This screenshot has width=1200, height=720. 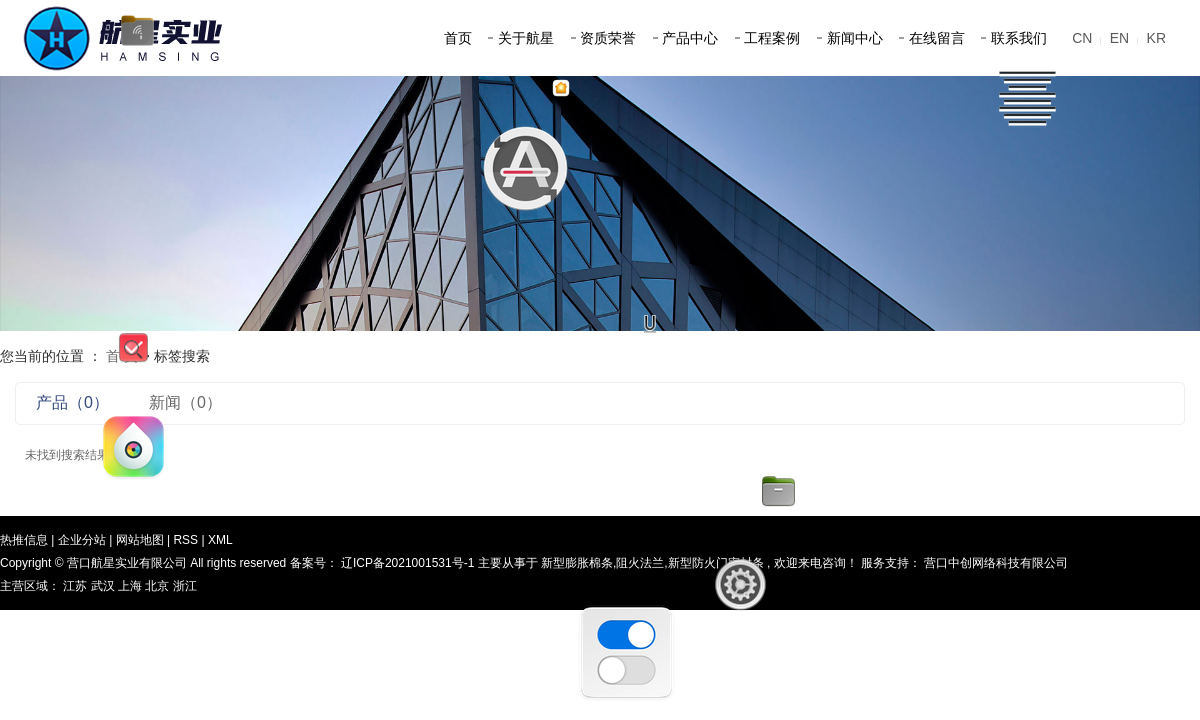 What do you see at coordinates (561, 88) in the screenshot?
I see `open the Apple Home app` at bounding box center [561, 88].